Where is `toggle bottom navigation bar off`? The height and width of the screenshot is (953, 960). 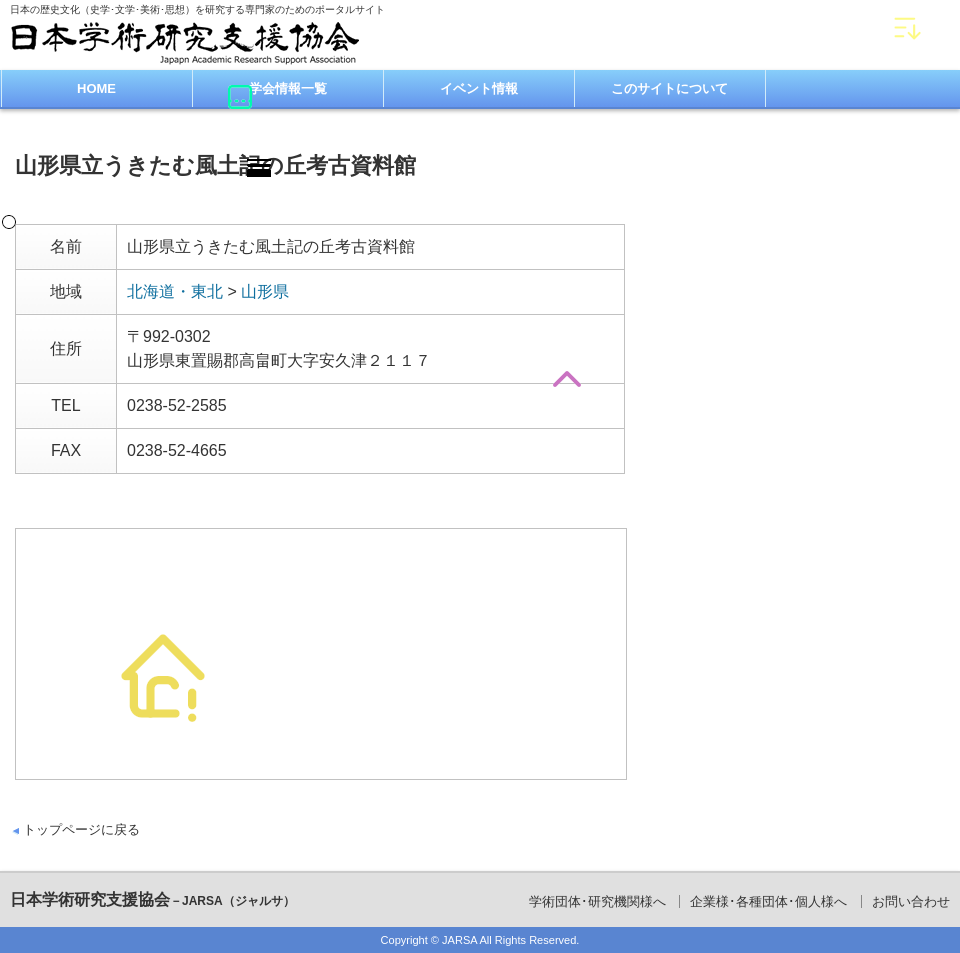
toggle bottom navigation bar off is located at coordinates (240, 97).